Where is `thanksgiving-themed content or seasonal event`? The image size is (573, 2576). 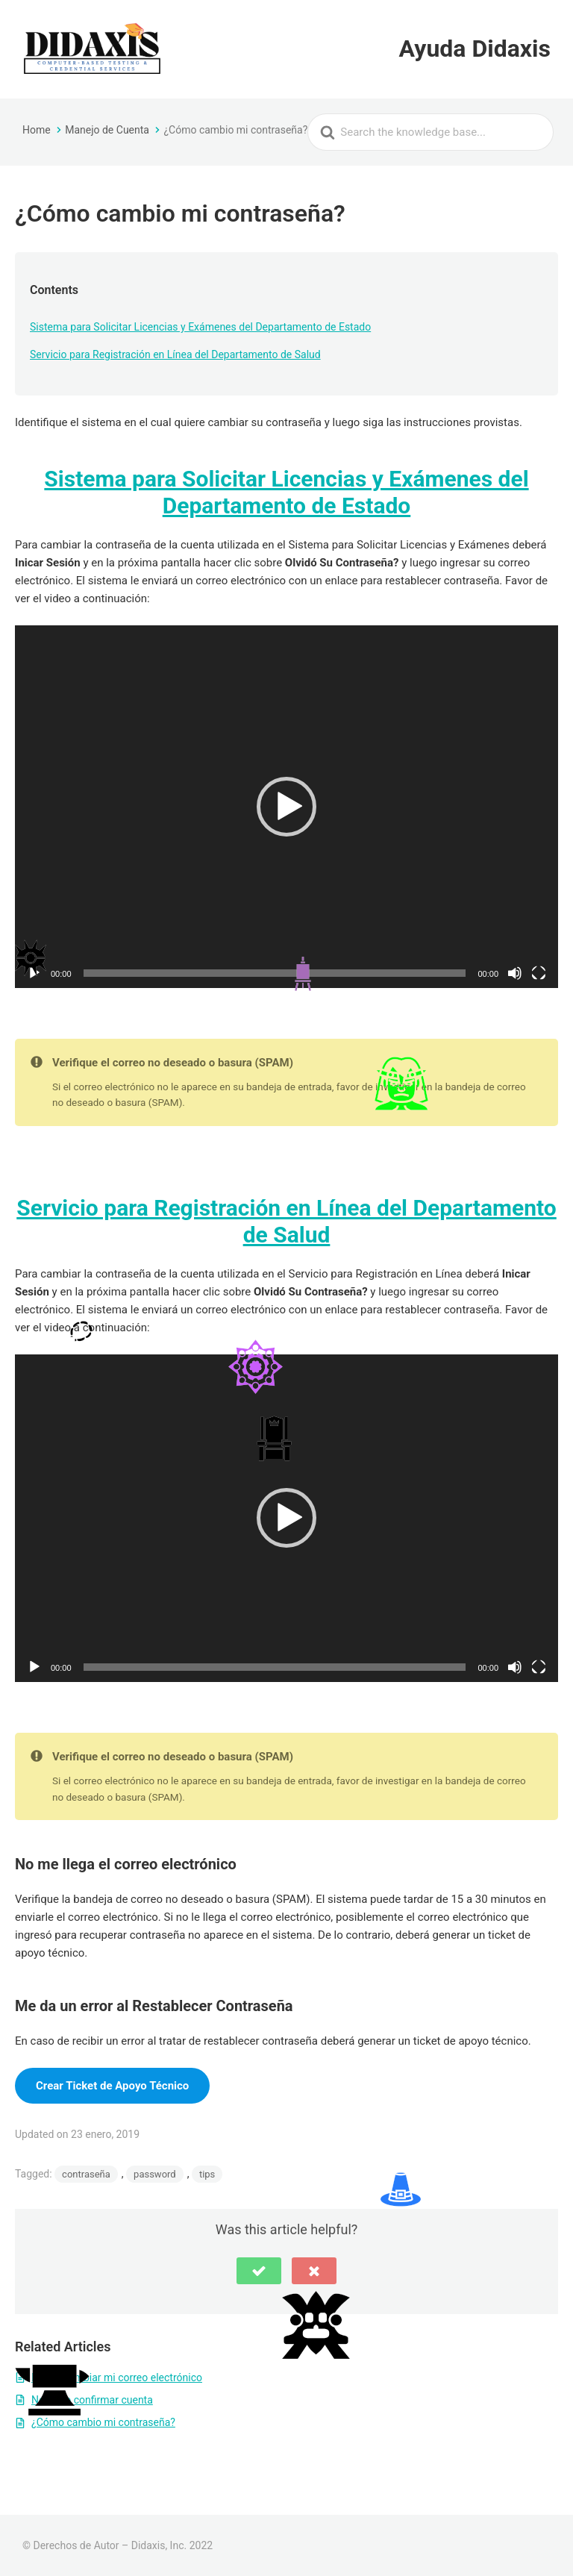
thanksgiving-themed content or seasonal event is located at coordinates (401, 2189).